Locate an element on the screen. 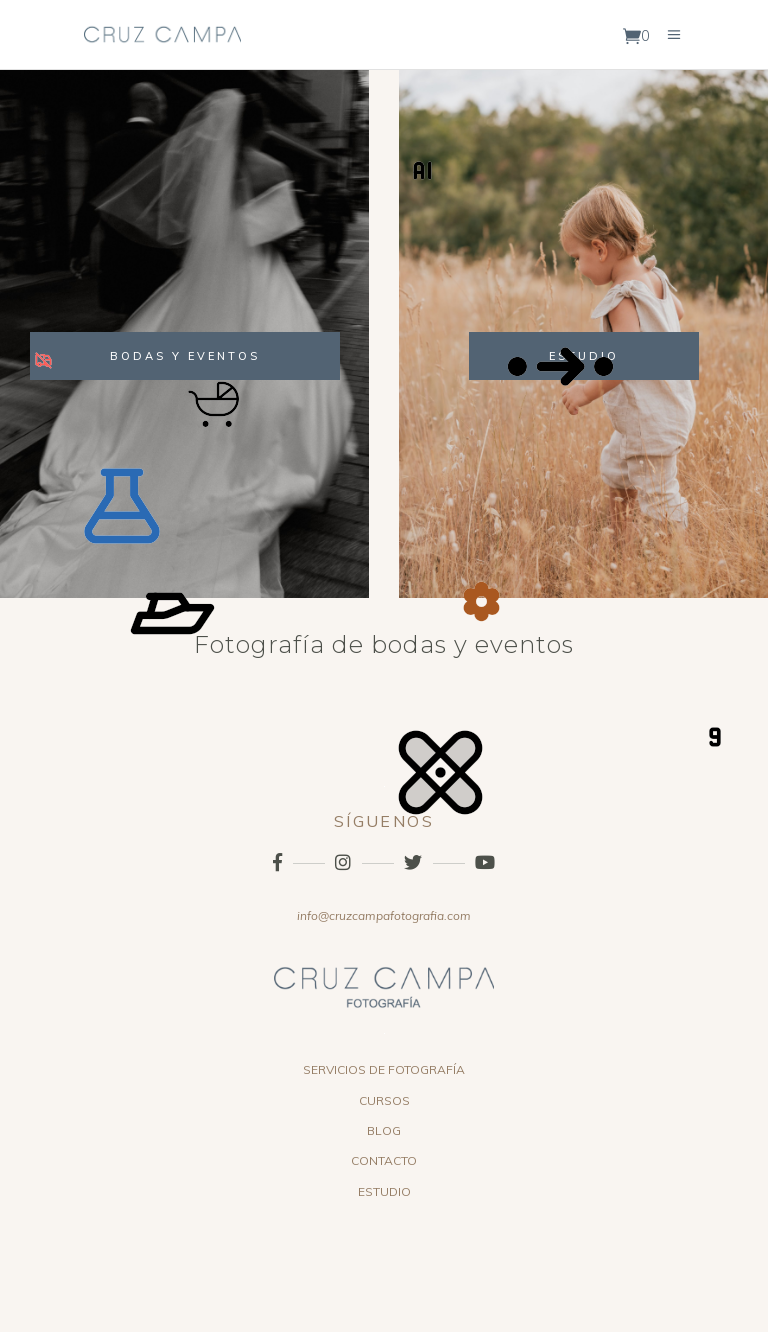  open citymapper for transit directions is located at coordinates (560, 366).